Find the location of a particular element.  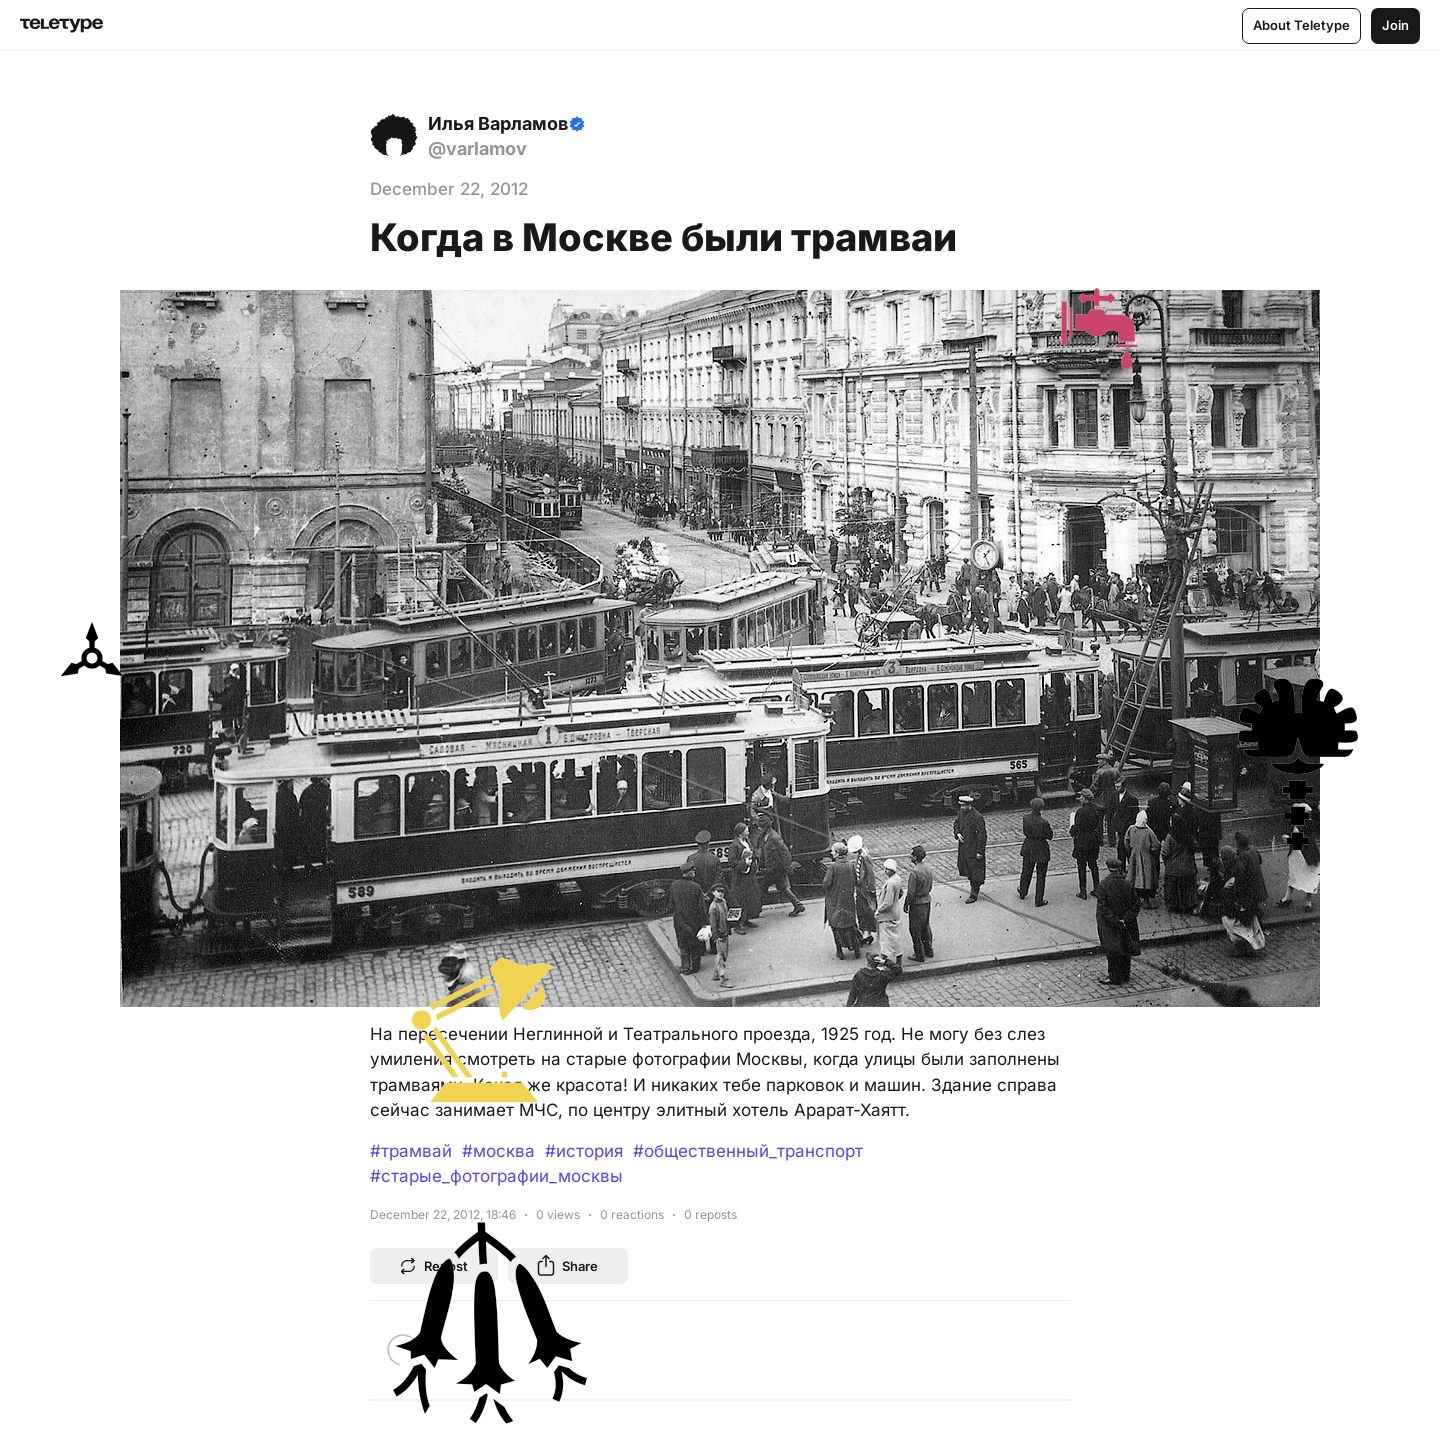

water utility or plumbing settings is located at coordinates (1099, 328).